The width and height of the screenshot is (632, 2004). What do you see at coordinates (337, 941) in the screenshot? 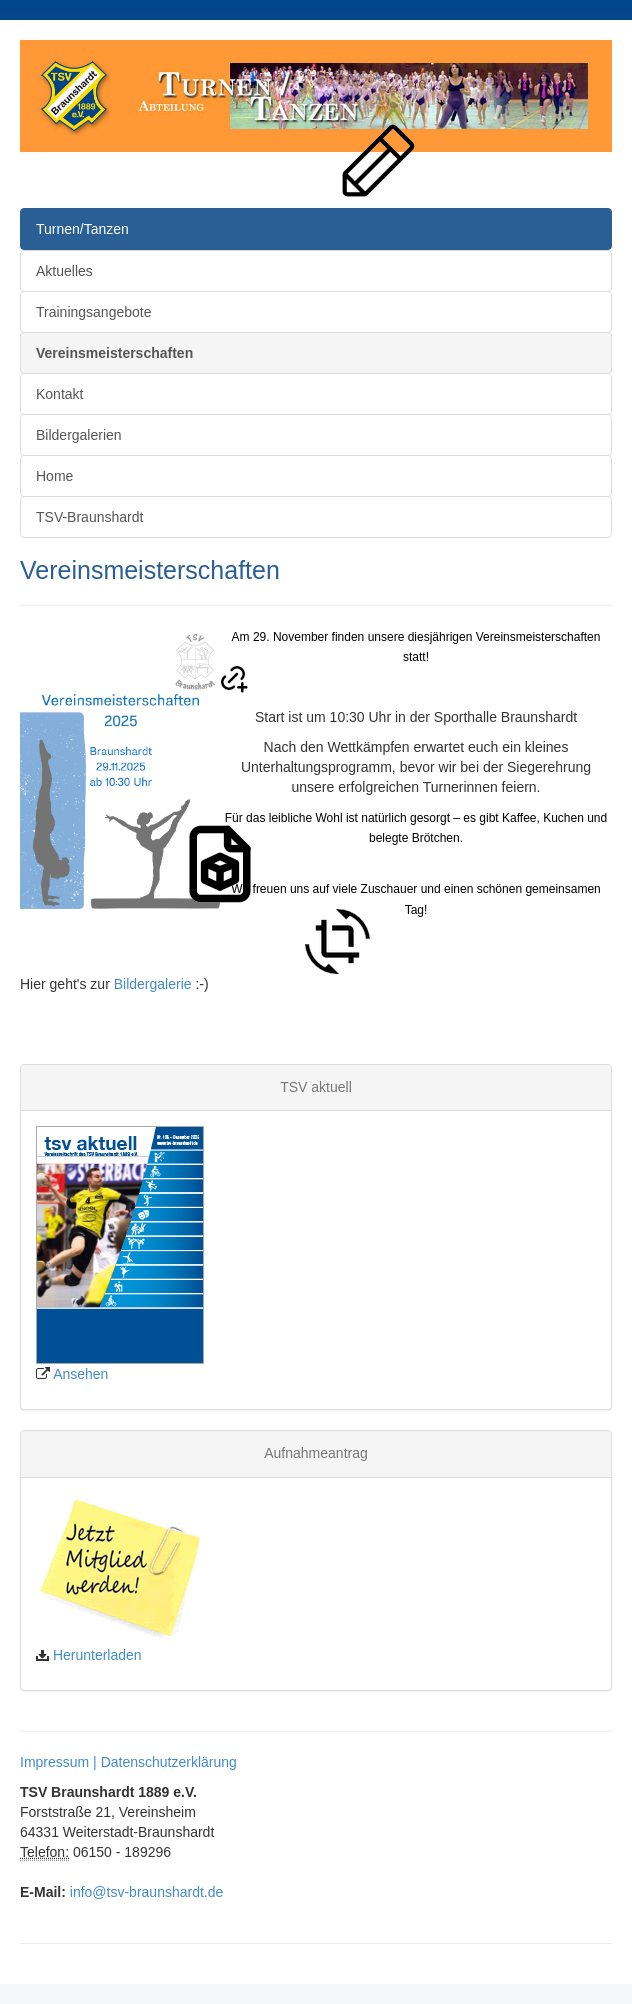
I see `rotate and crop an image` at bounding box center [337, 941].